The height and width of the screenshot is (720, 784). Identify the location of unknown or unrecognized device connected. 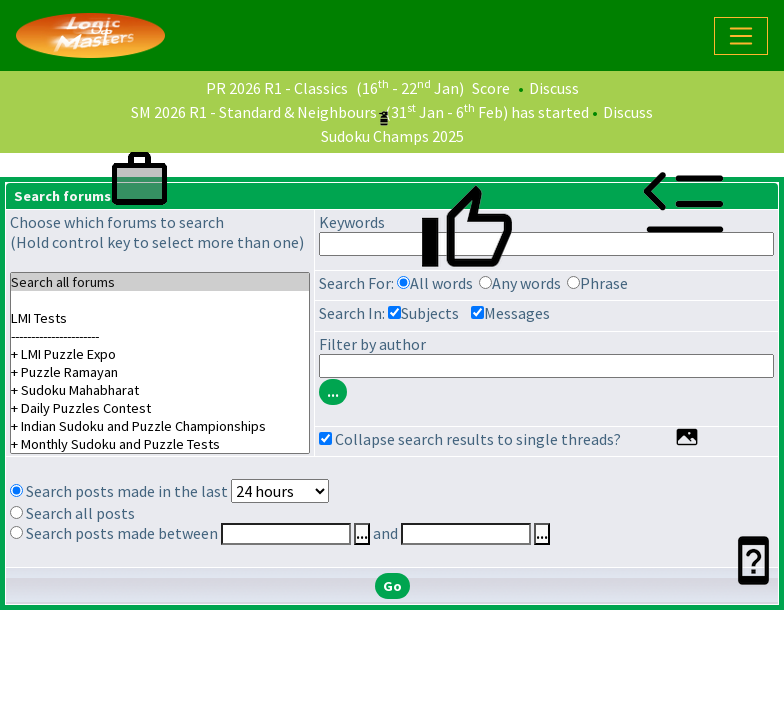
(753, 560).